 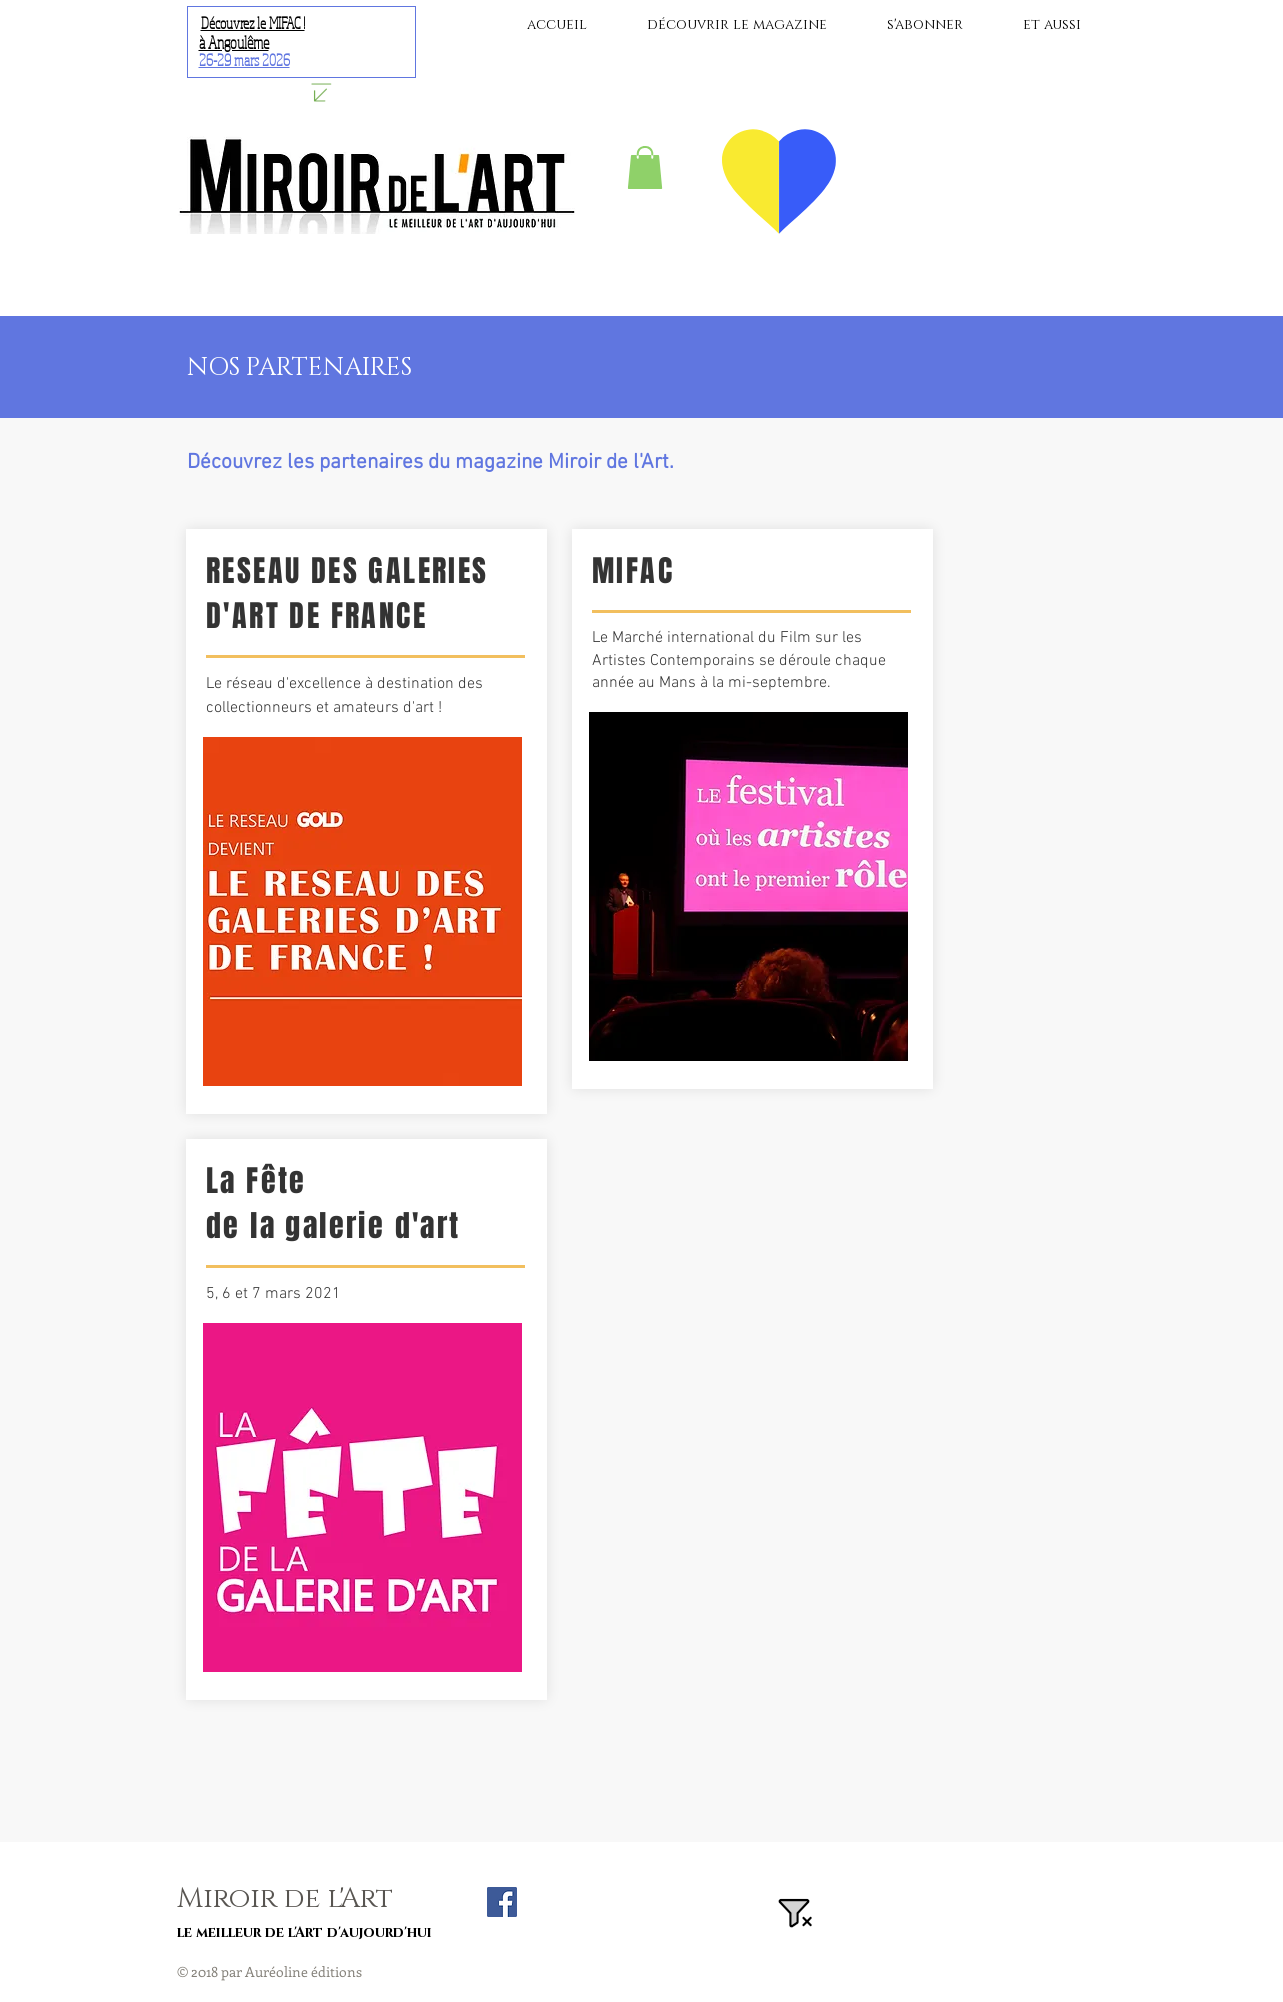 I want to click on clear all active filters, so click(x=794, y=1912).